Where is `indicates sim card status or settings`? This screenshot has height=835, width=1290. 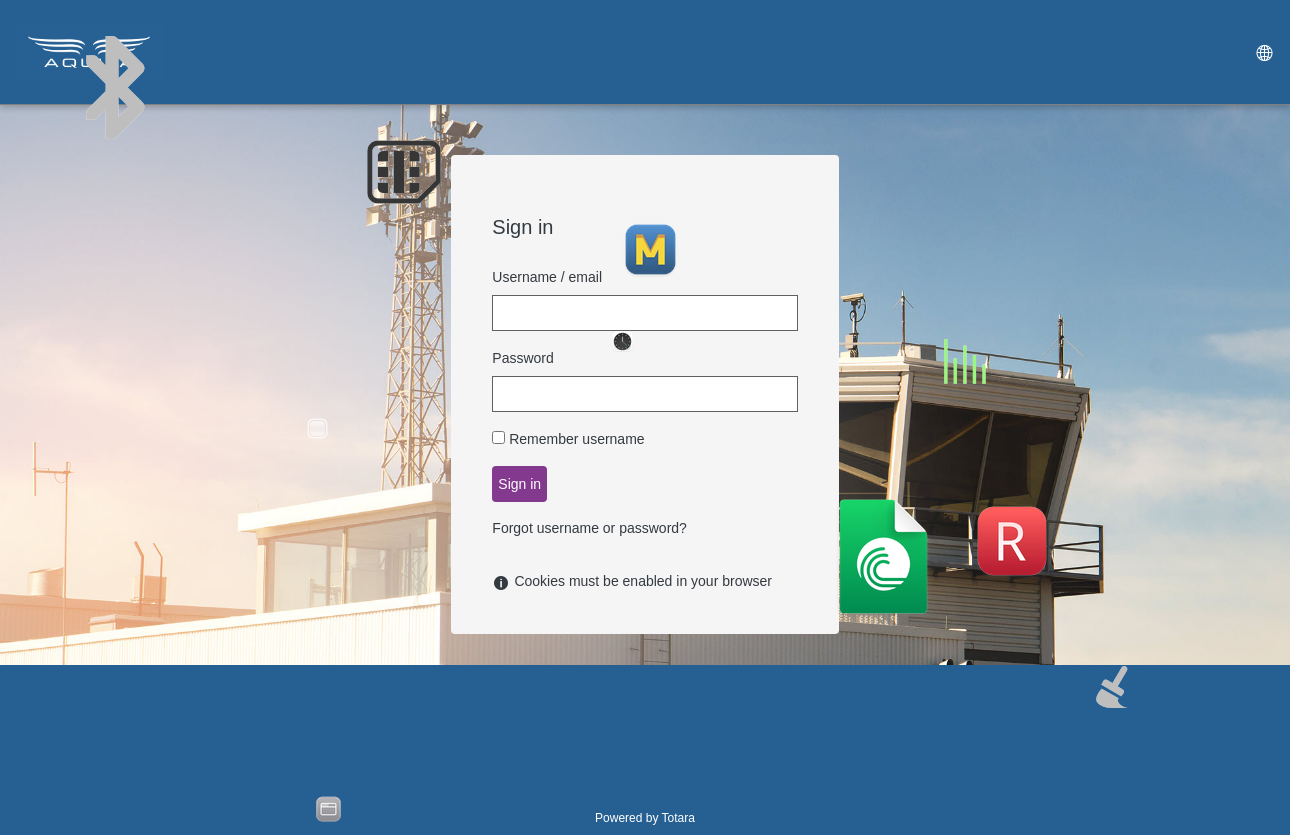
indicates sim card status or settings is located at coordinates (404, 172).